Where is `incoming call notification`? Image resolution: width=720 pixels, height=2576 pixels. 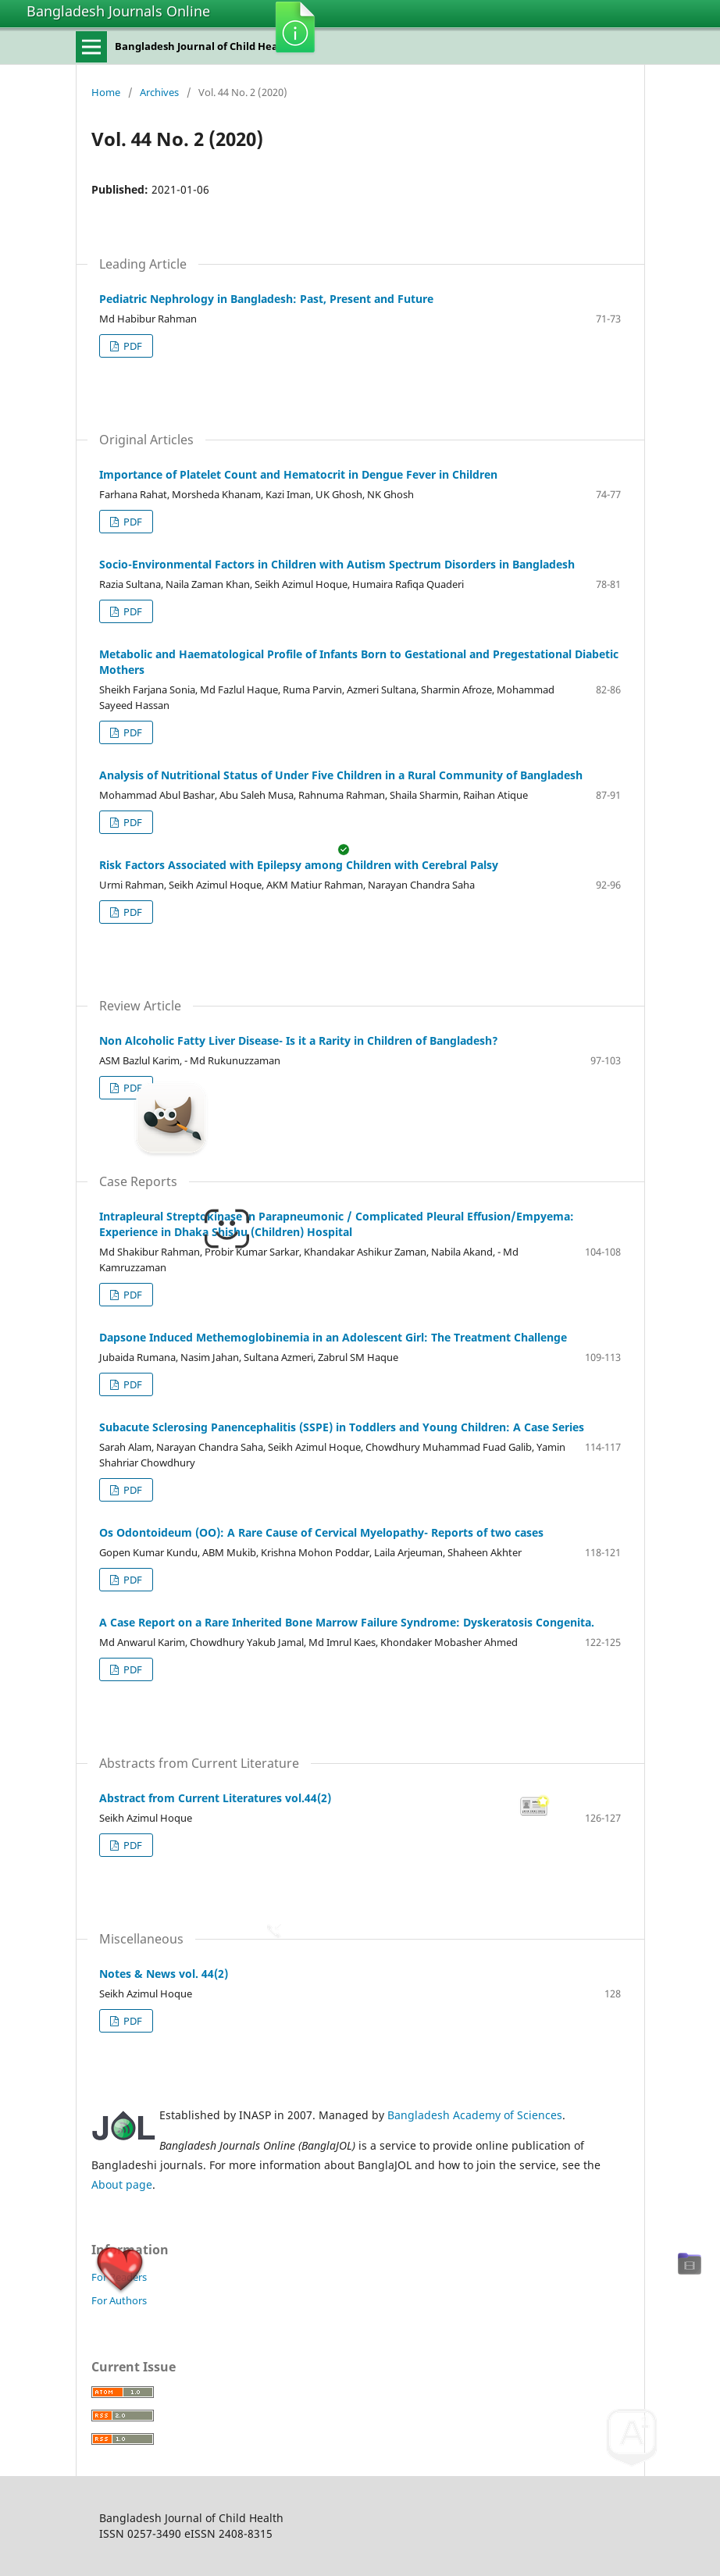 incoming call notification is located at coordinates (274, 1931).